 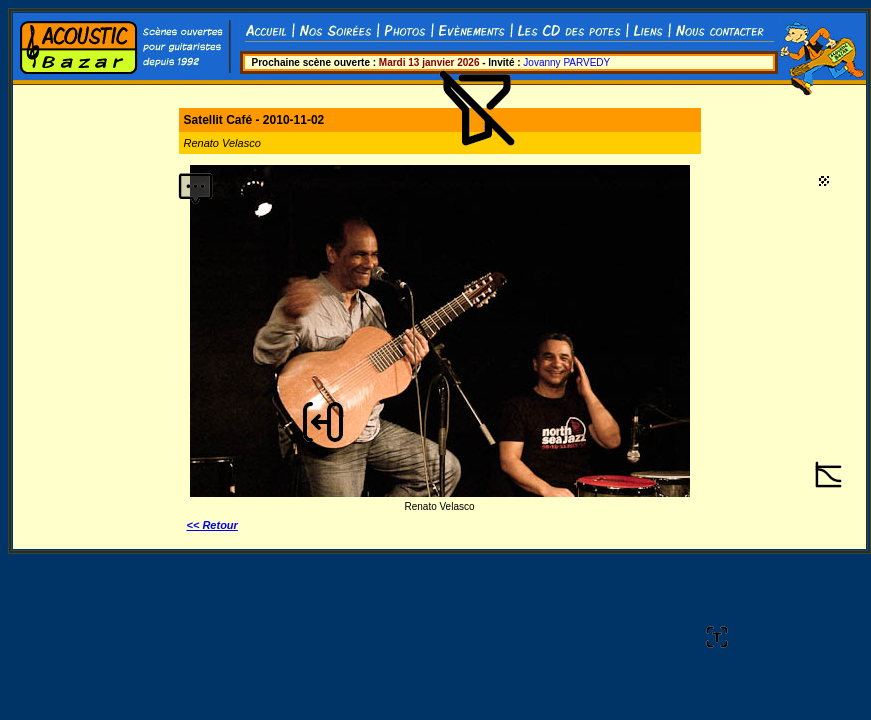 What do you see at coordinates (477, 108) in the screenshot?
I see `clear all active filters` at bounding box center [477, 108].